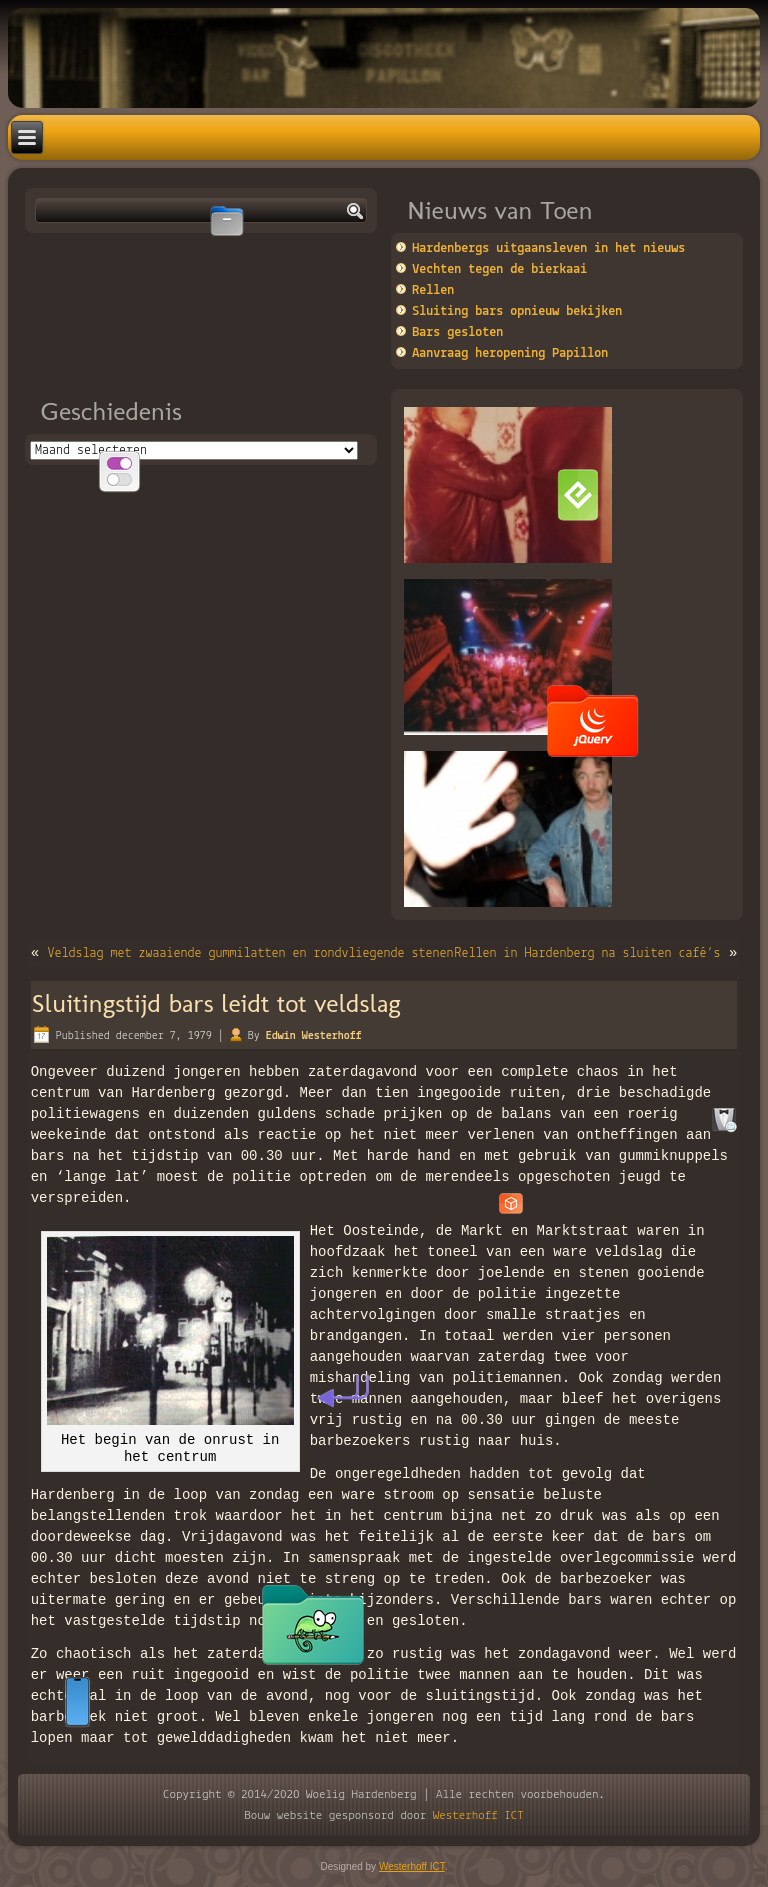 This screenshot has height=1887, width=768. What do you see at coordinates (77, 1702) in the screenshot?
I see `iPhone 15 device icon` at bounding box center [77, 1702].